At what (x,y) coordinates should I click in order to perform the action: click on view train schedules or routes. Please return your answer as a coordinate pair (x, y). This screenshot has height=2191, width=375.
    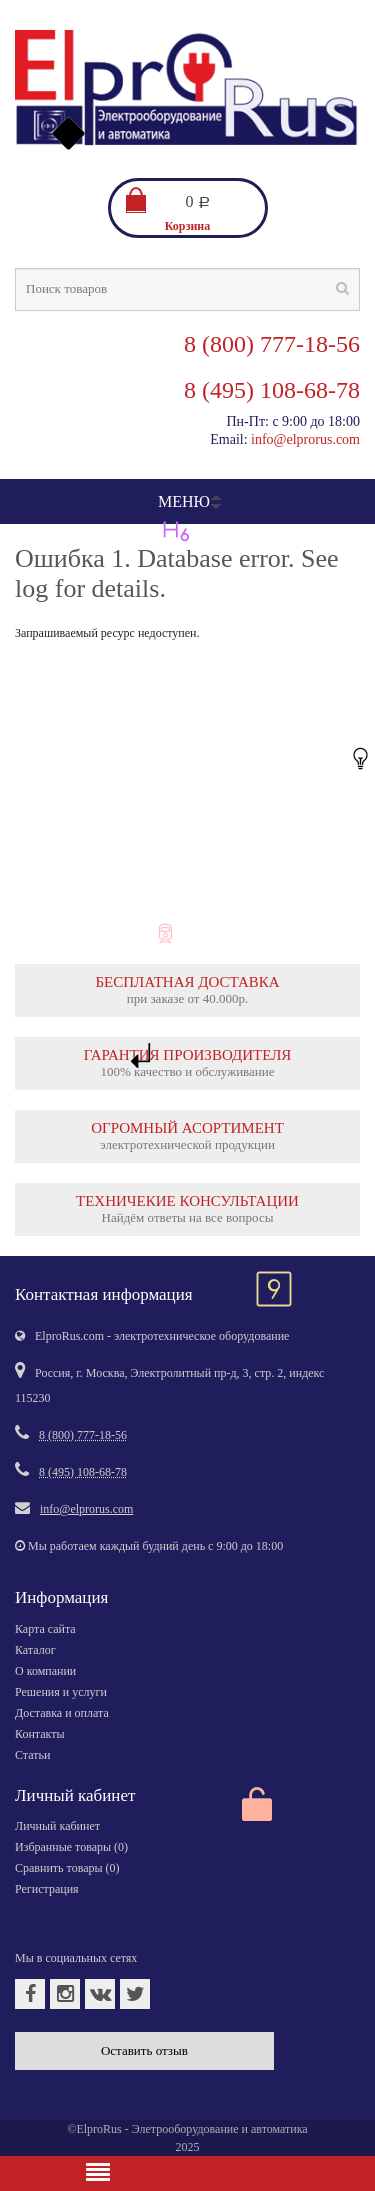
    Looking at the image, I should click on (165, 933).